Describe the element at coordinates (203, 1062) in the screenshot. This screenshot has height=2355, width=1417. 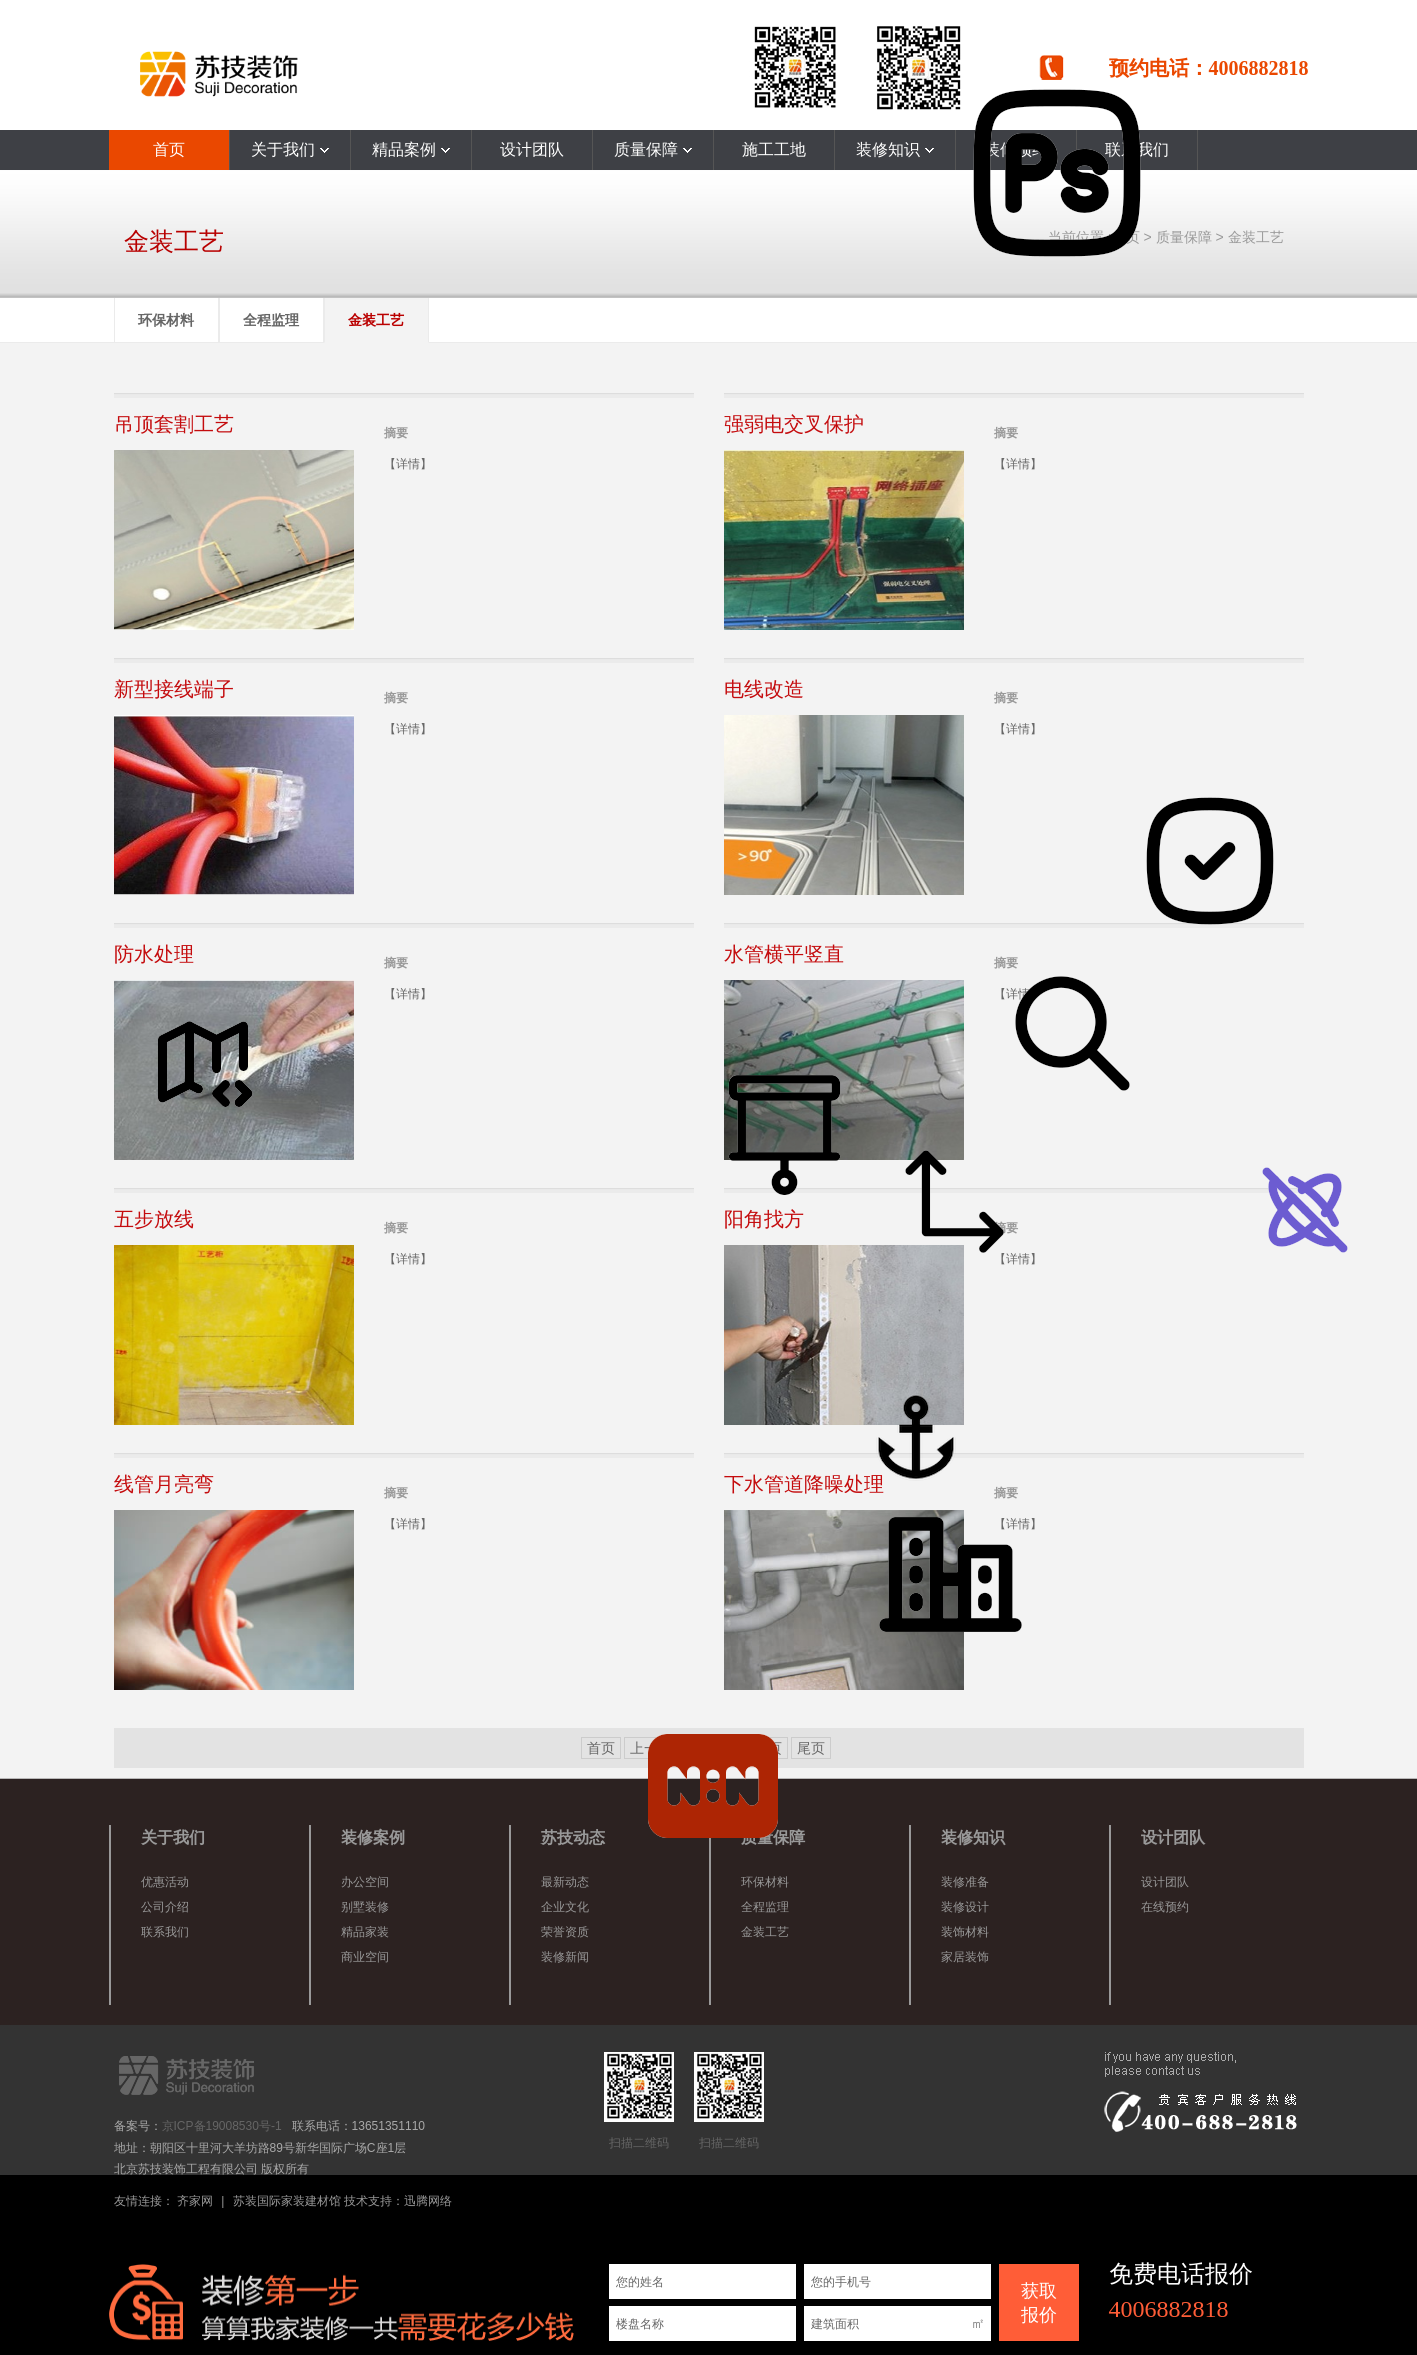
I see `access map developer tools or API settings` at that location.